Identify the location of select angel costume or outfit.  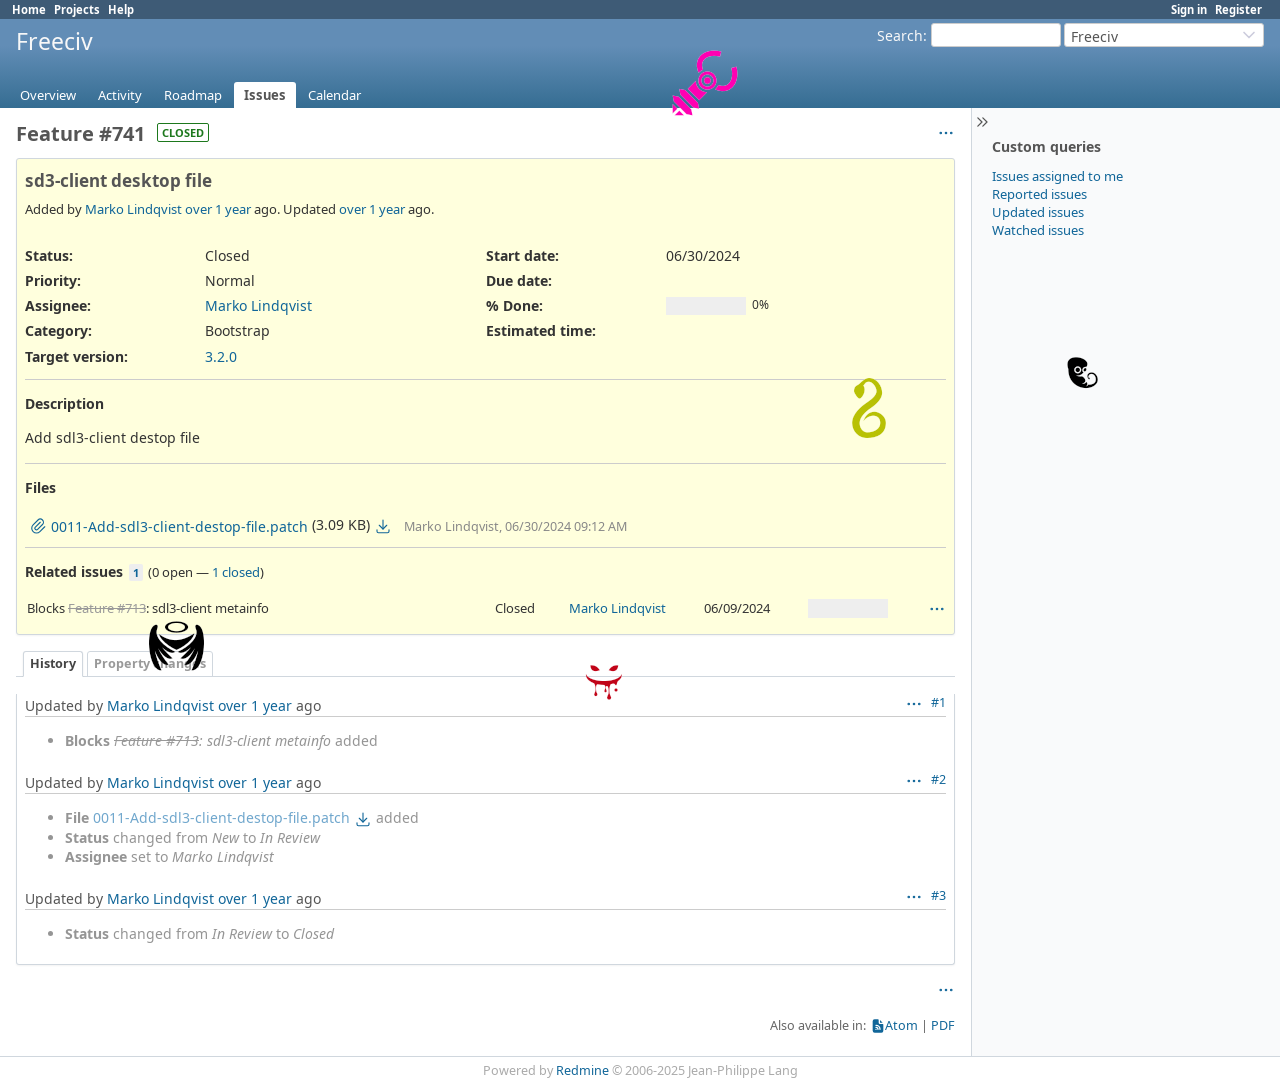
(176, 648).